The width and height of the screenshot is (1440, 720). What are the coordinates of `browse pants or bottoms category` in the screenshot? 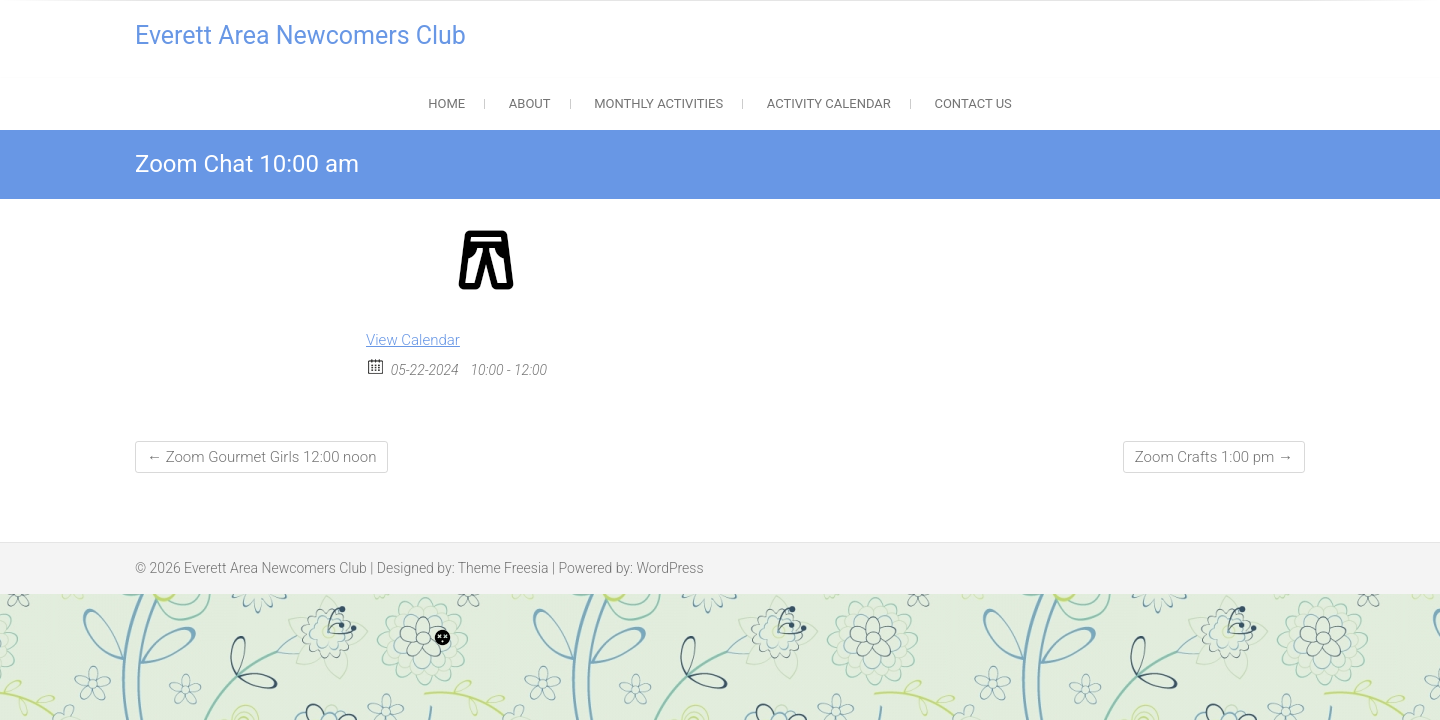 It's located at (486, 260).